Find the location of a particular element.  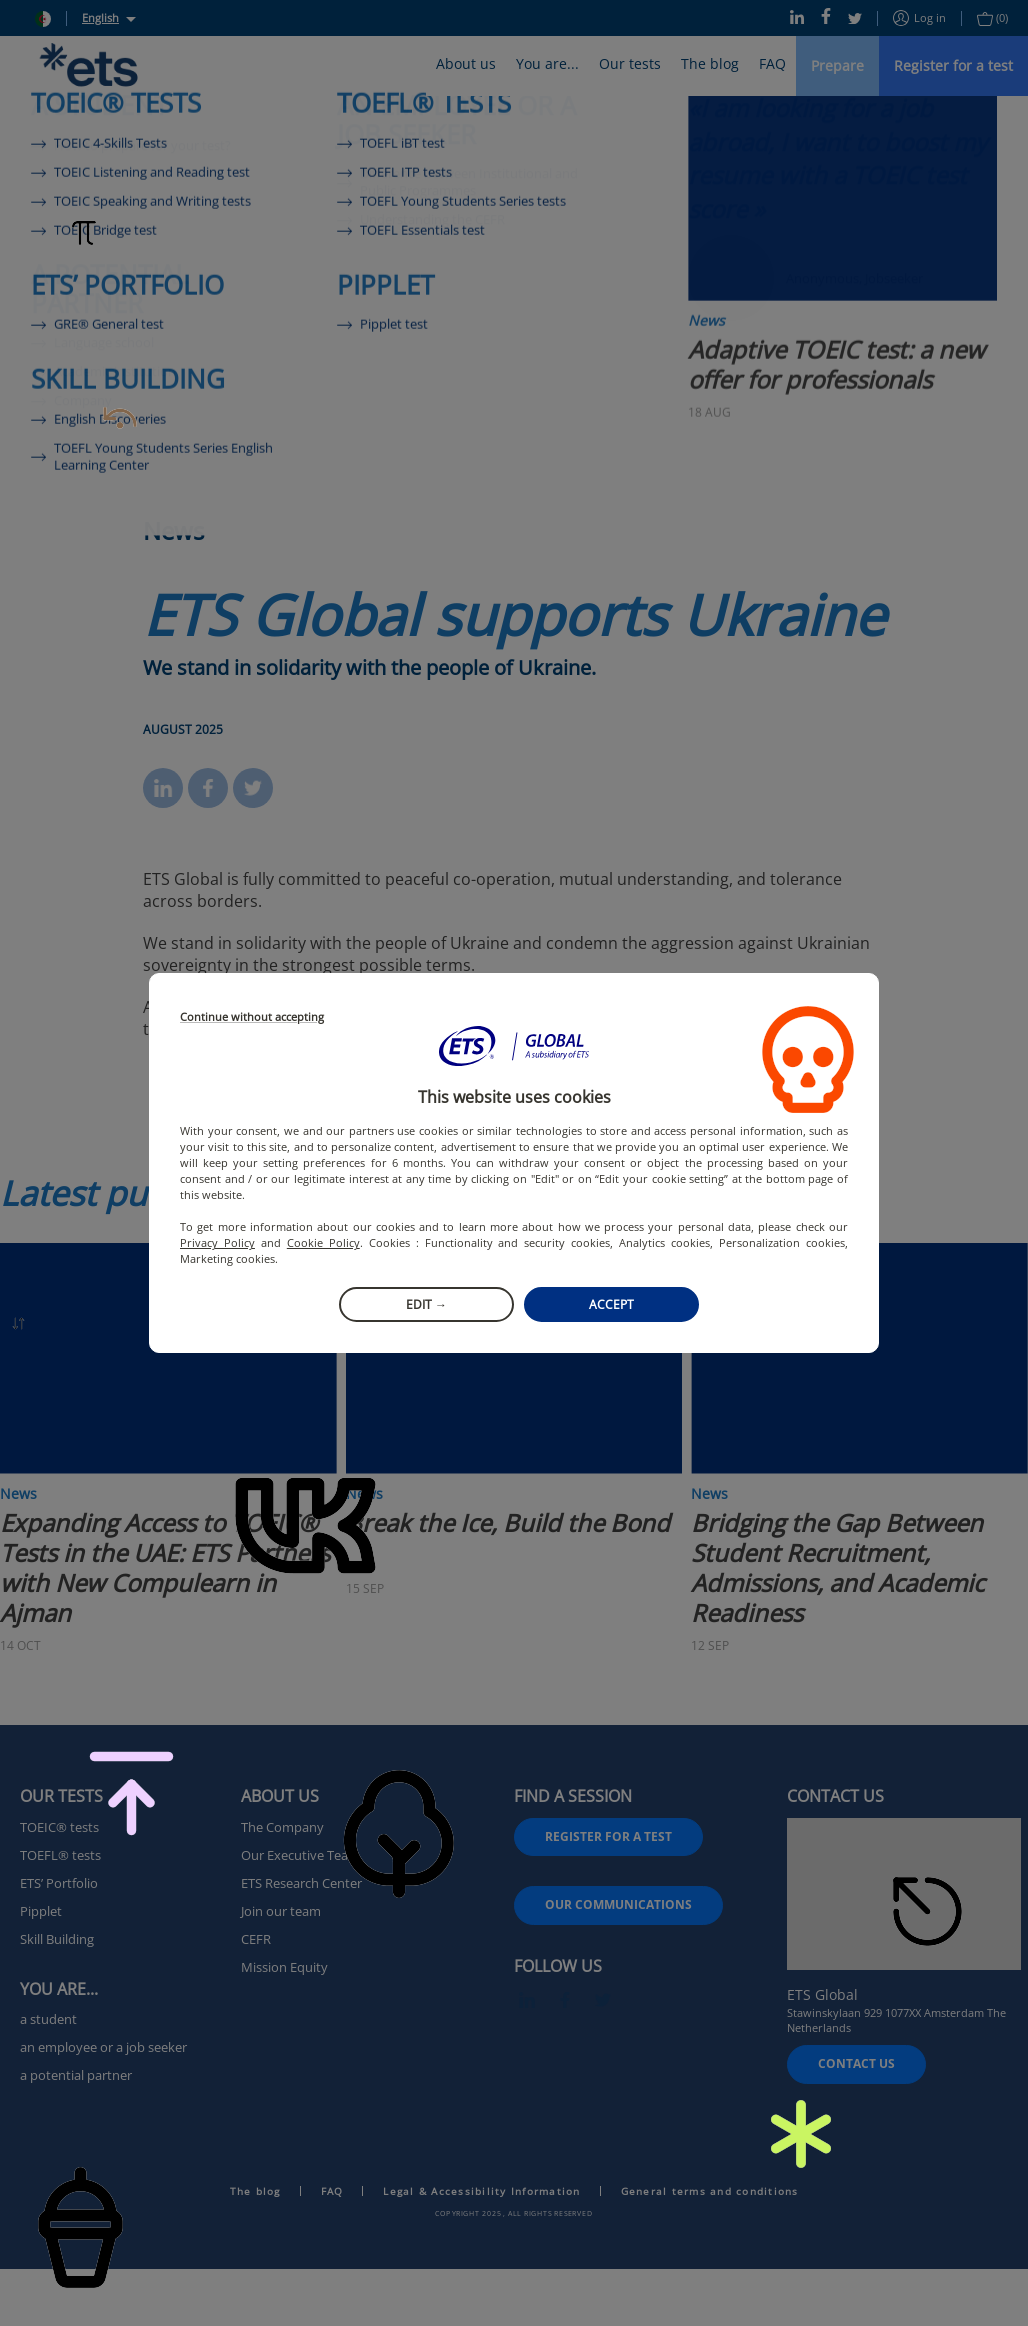

scroll to top of page is located at coordinates (131, 1793).